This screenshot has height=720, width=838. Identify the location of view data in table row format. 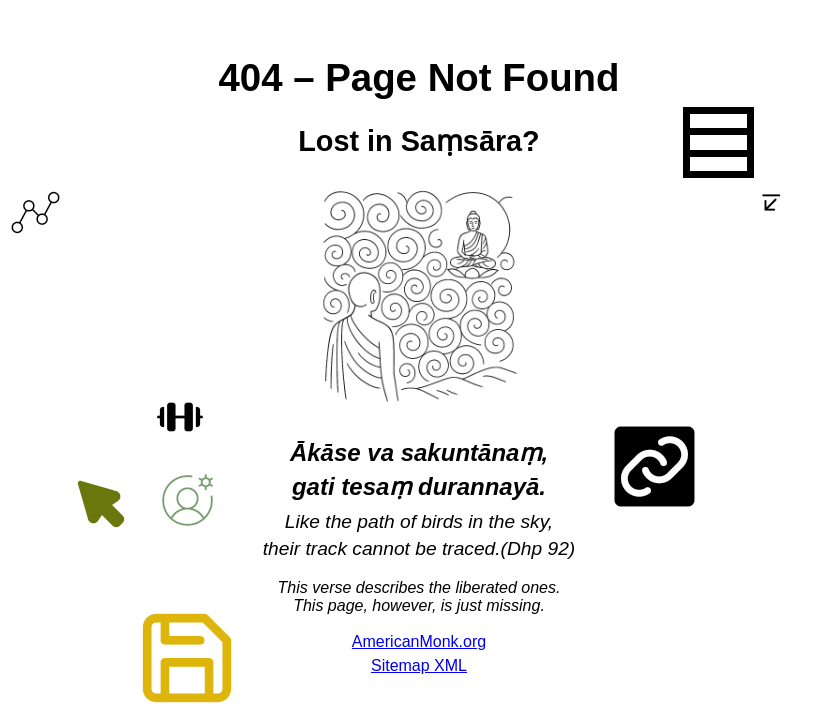
(718, 142).